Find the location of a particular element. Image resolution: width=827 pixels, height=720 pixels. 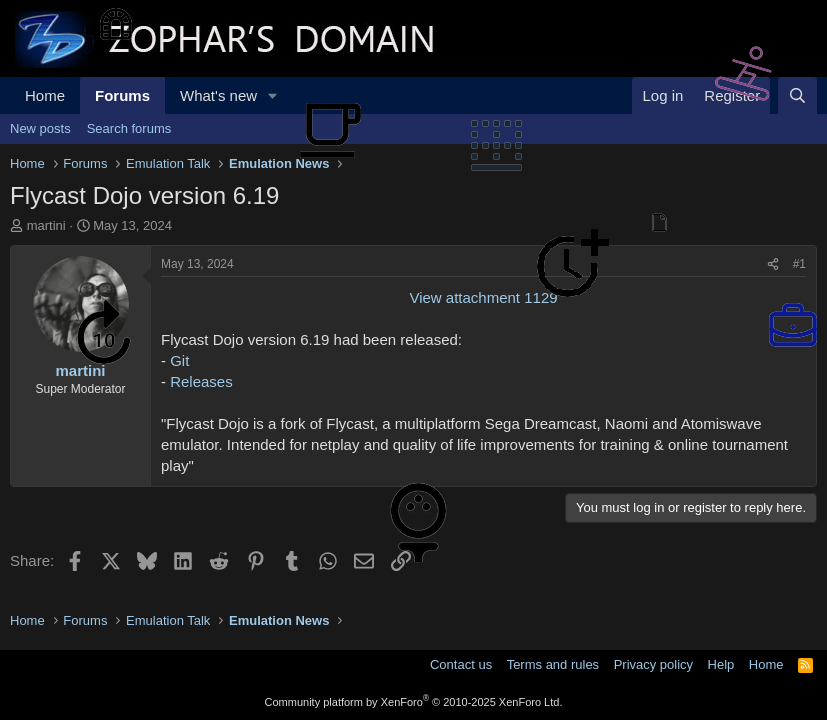

view or open a file is located at coordinates (659, 222).